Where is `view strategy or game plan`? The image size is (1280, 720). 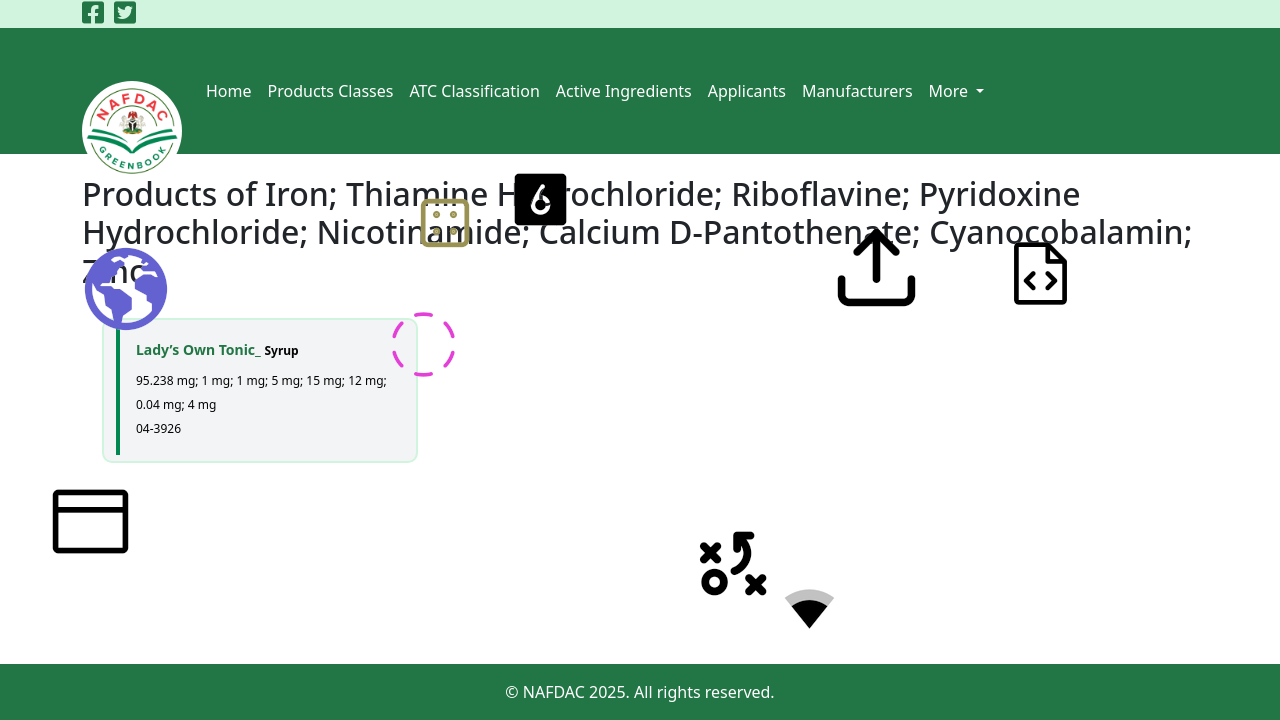 view strategy or game plan is located at coordinates (730, 563).